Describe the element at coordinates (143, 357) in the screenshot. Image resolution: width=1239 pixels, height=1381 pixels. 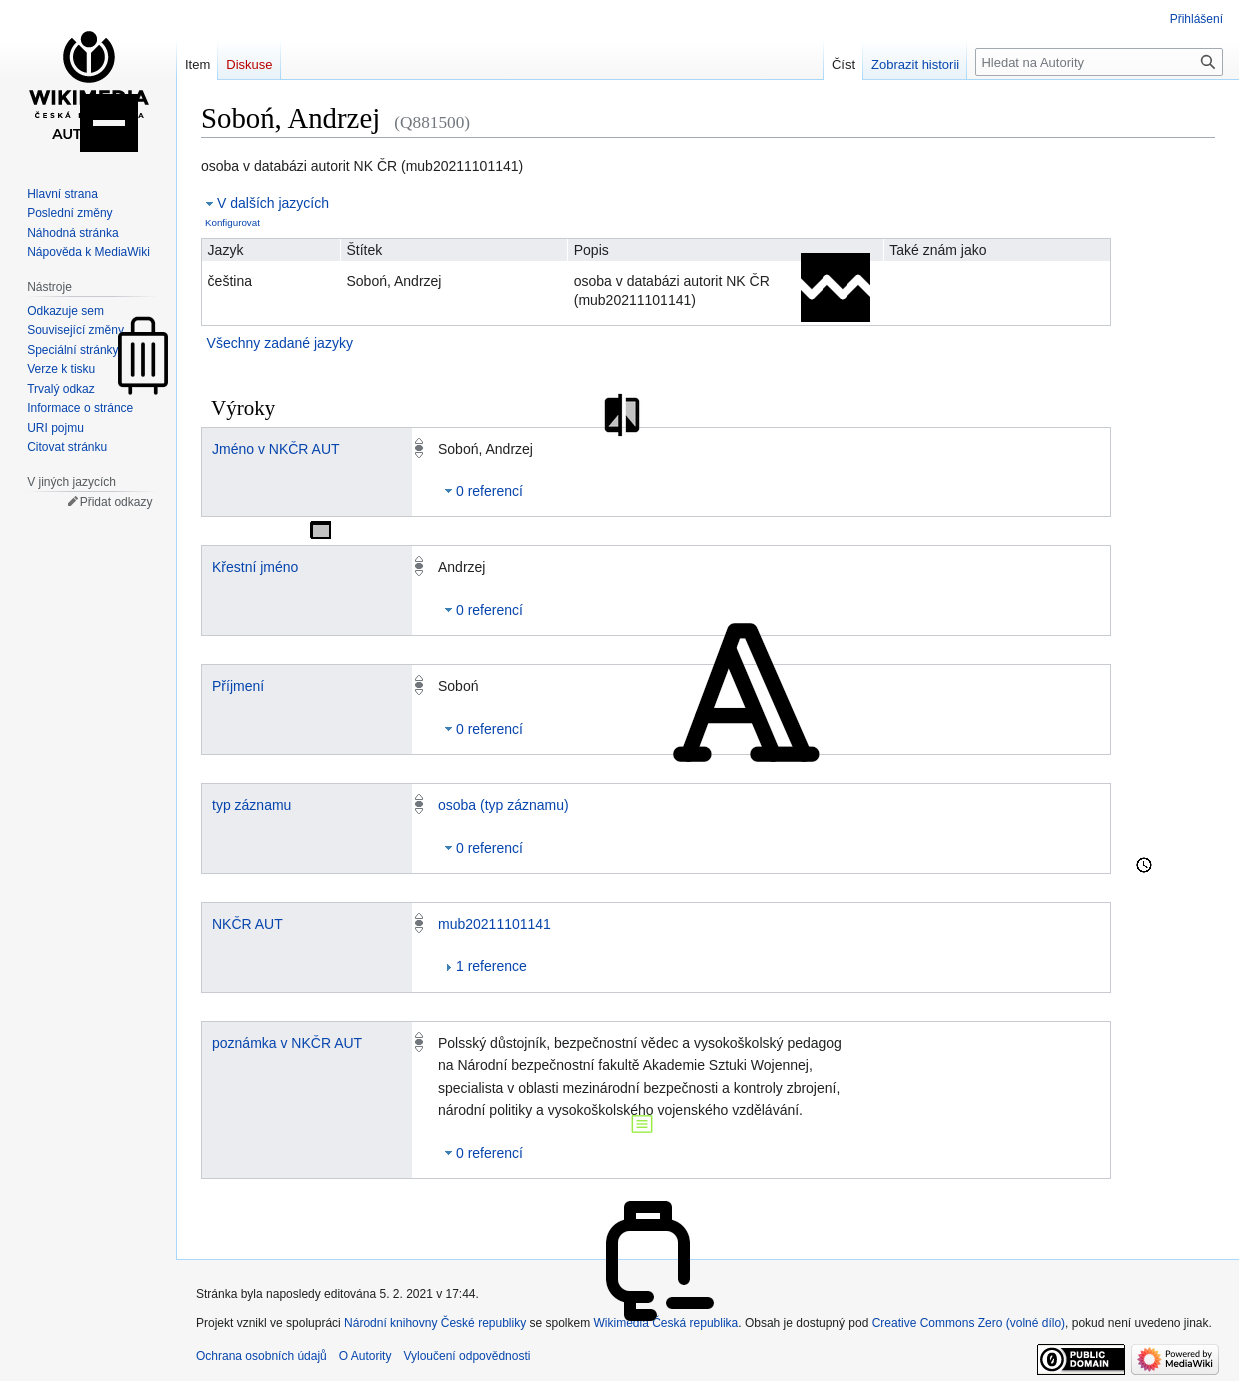
I see `manage travel or trip details` at that location.